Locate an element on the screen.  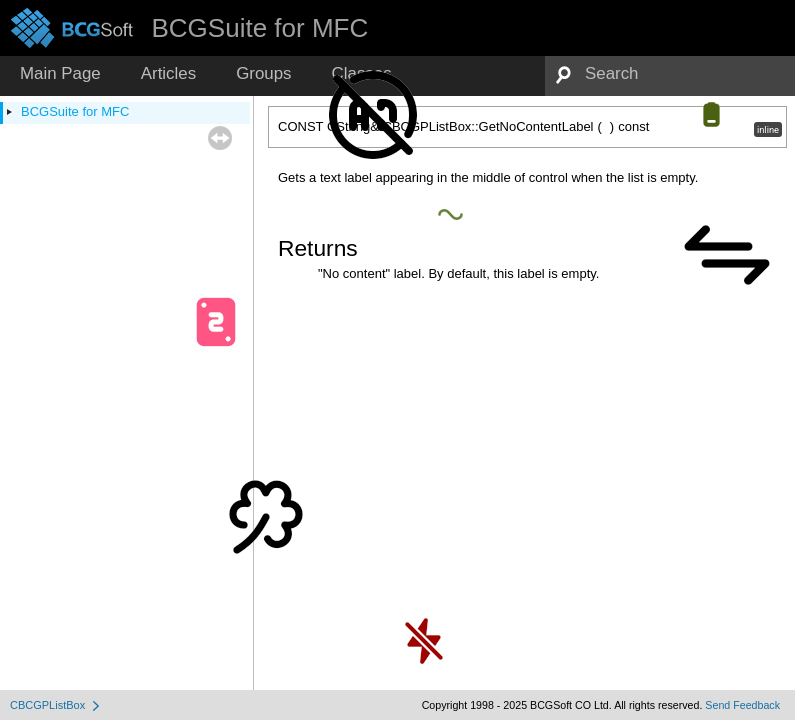
indicates low battery level is located at coordinates (711, 114).